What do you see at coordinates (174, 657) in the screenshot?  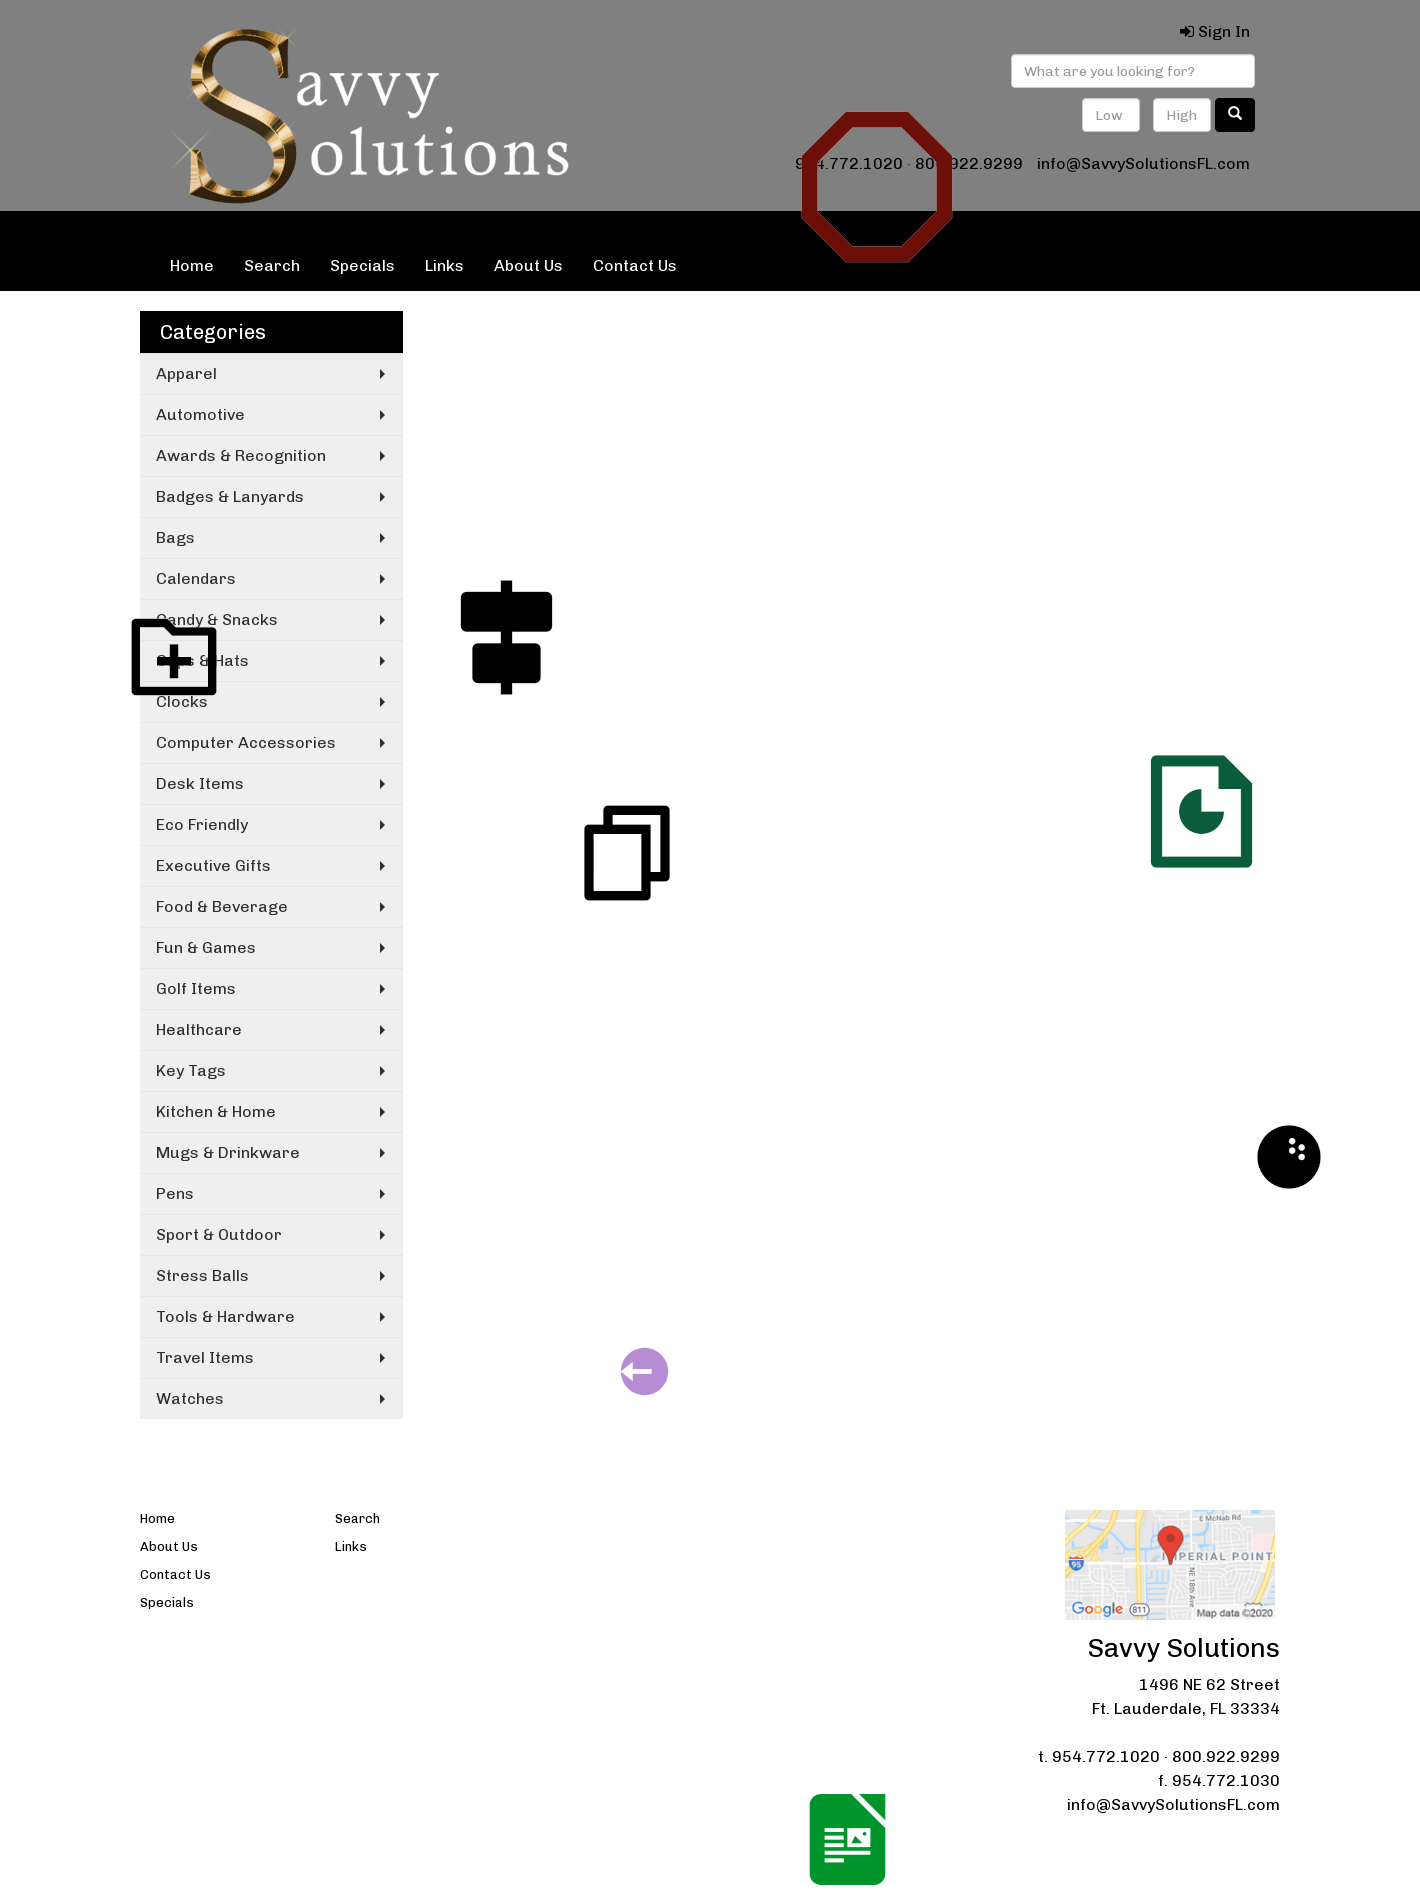 I see `create a new folder` at bounding box center [174, 657].